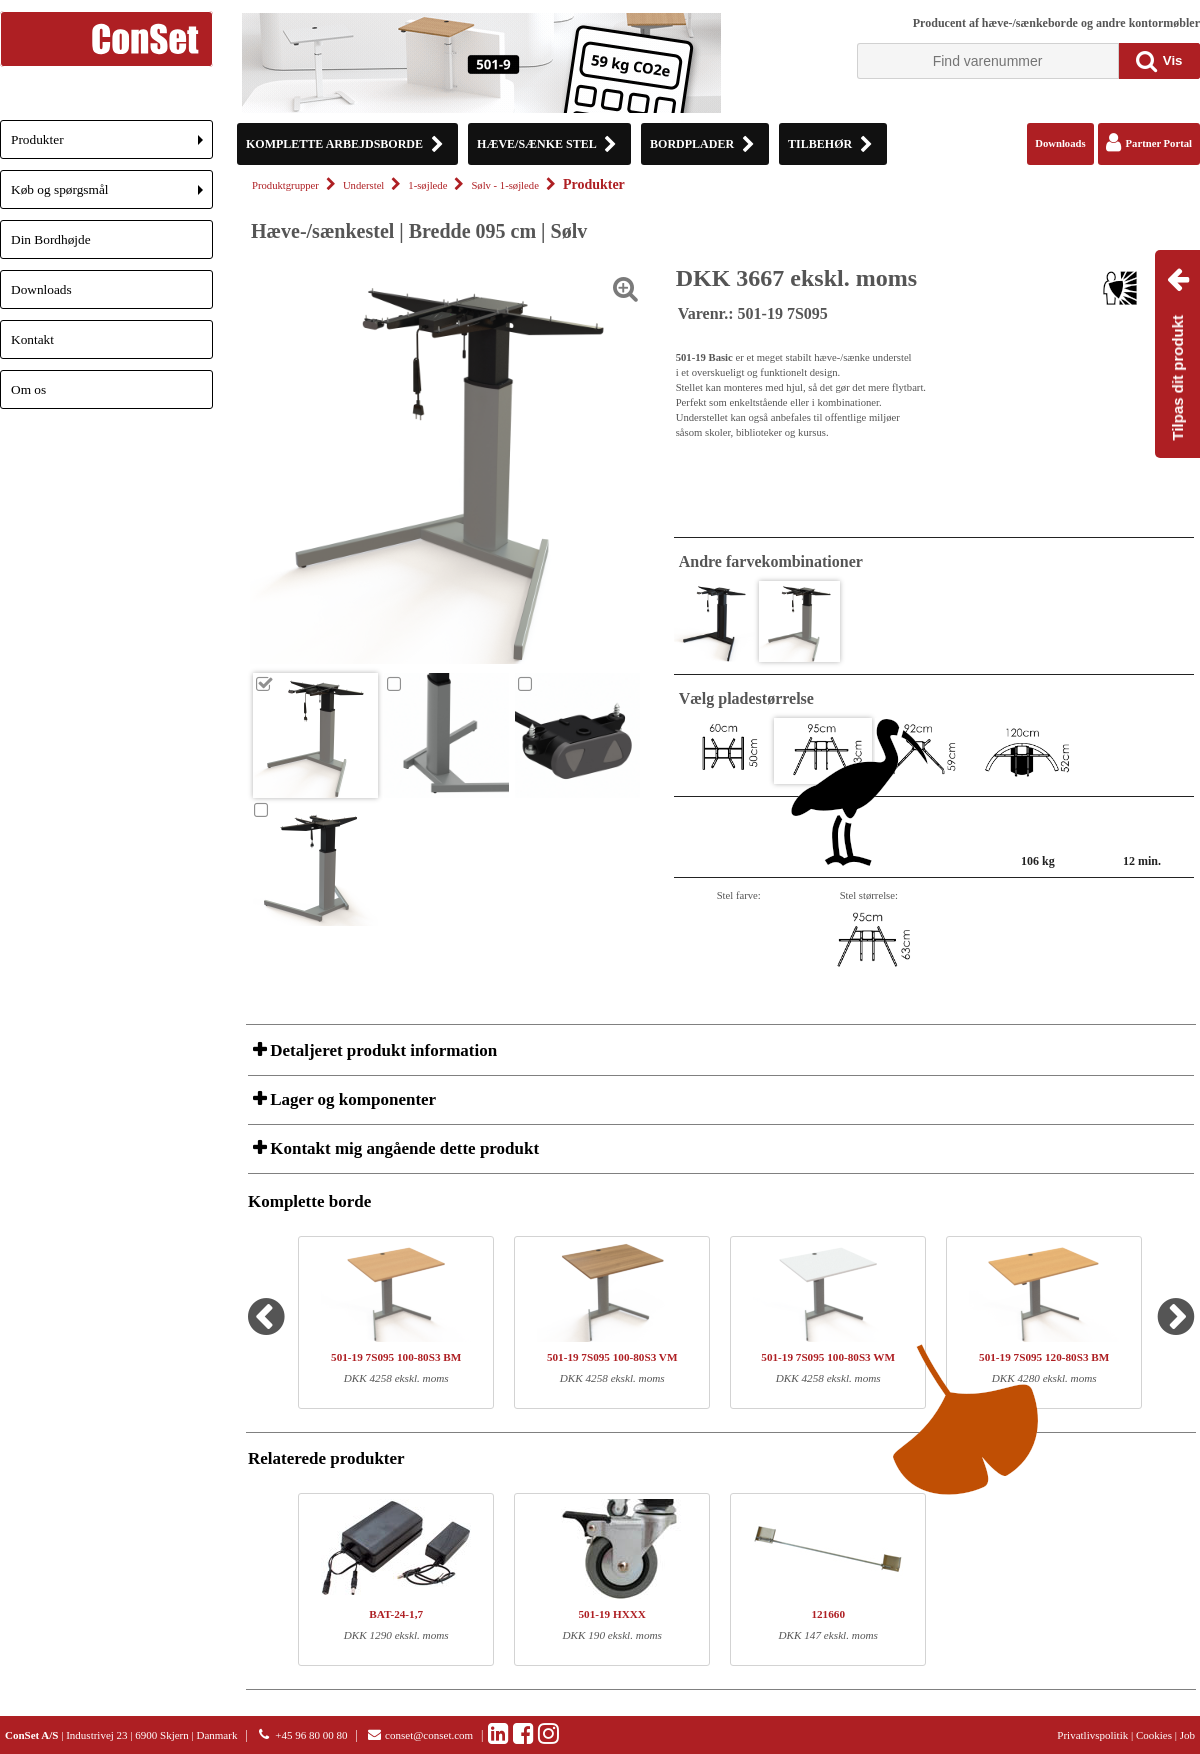 The height and width of the screenshot is (1754, 1200). What do you see at coordinates (859, 792) in the screenshot?
I see `ibis bird icon for wildlife or nature category` at bounding box center [859, 792].